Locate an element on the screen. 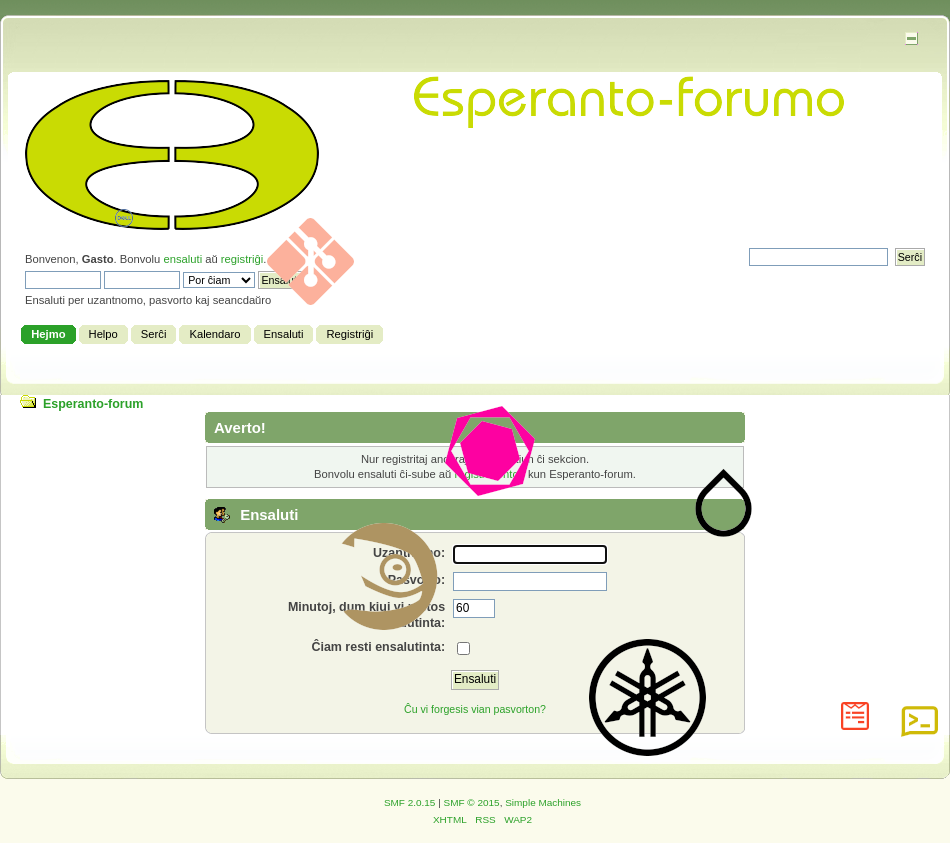 The height and width of the screenshot is (843, 950). open ntfy push notification service is located at coordinates (919, 721).